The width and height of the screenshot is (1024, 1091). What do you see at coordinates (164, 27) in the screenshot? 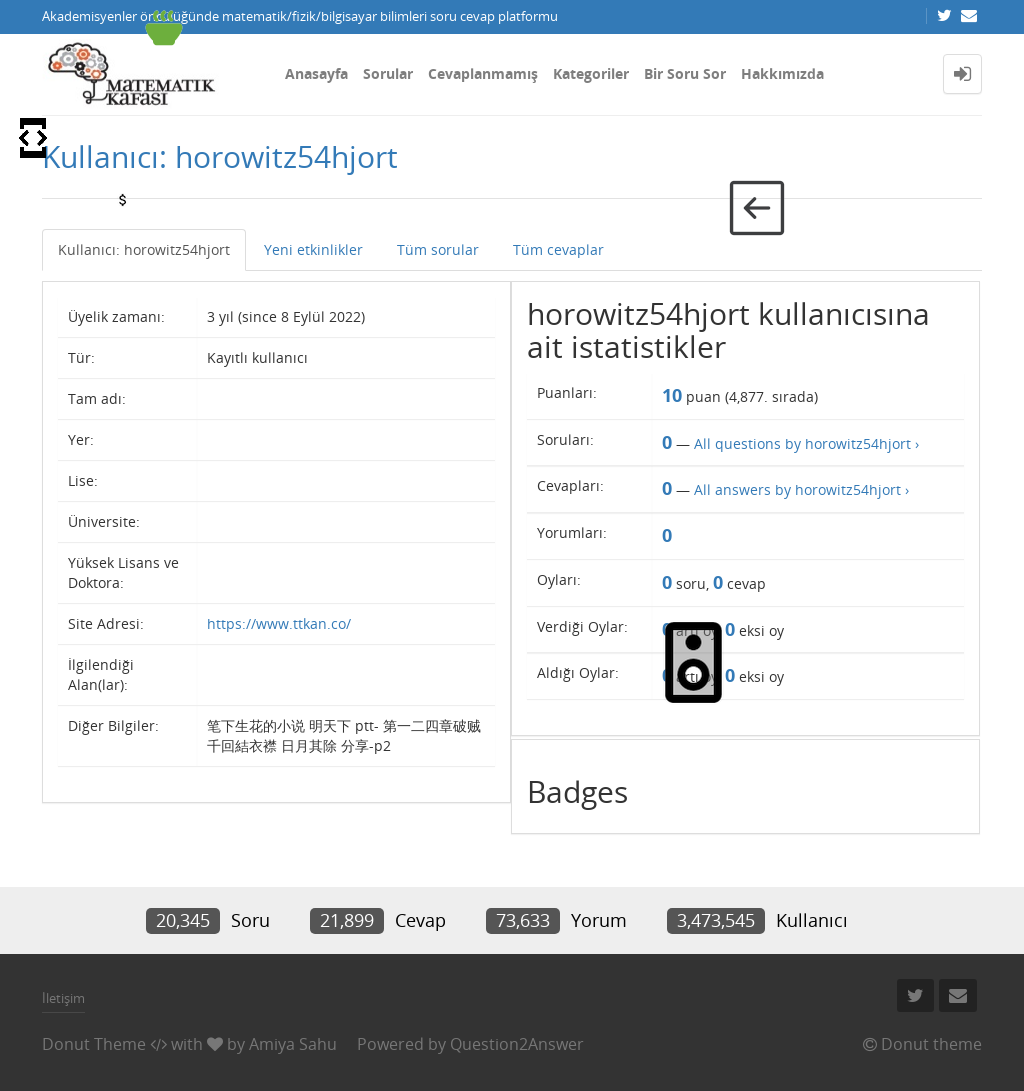
I see `browse soup or hot food options` at bounding box center [164, 27].